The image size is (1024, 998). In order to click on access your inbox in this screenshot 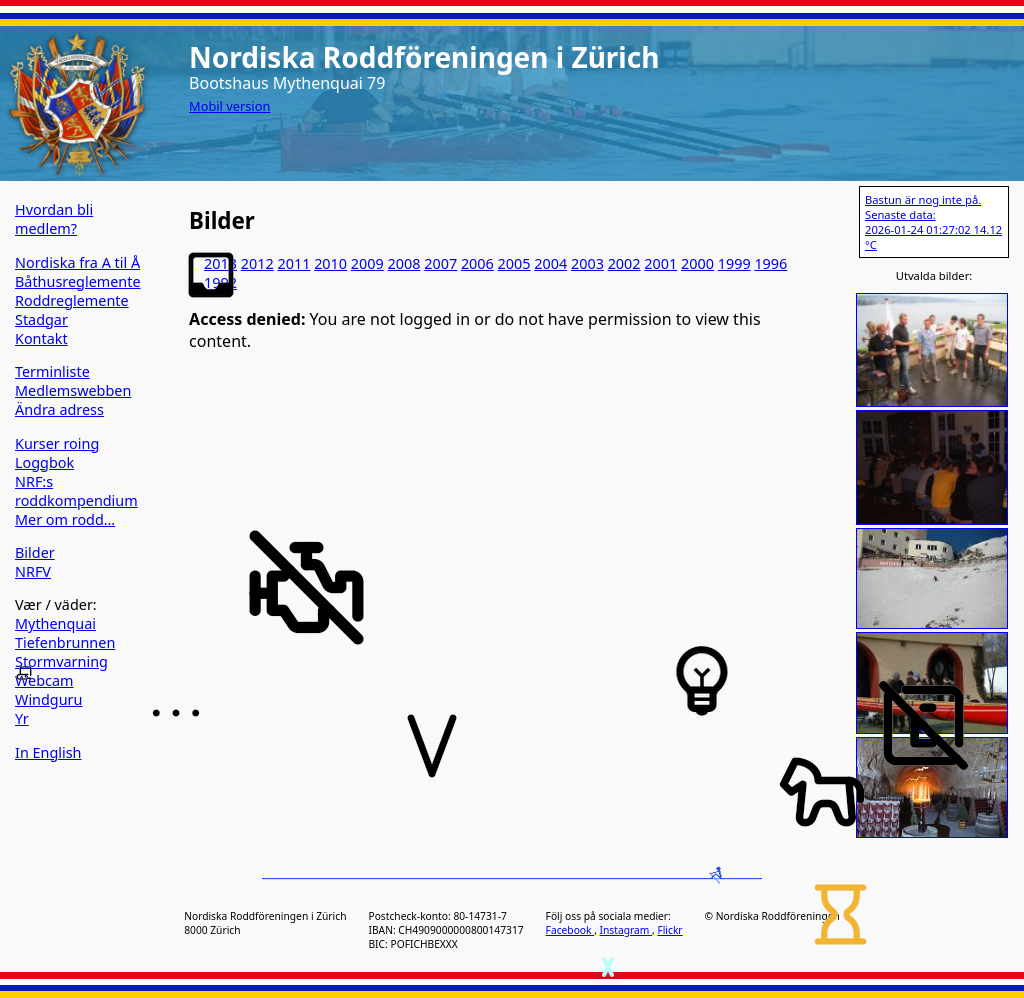, I will do `click(211, 275)`.